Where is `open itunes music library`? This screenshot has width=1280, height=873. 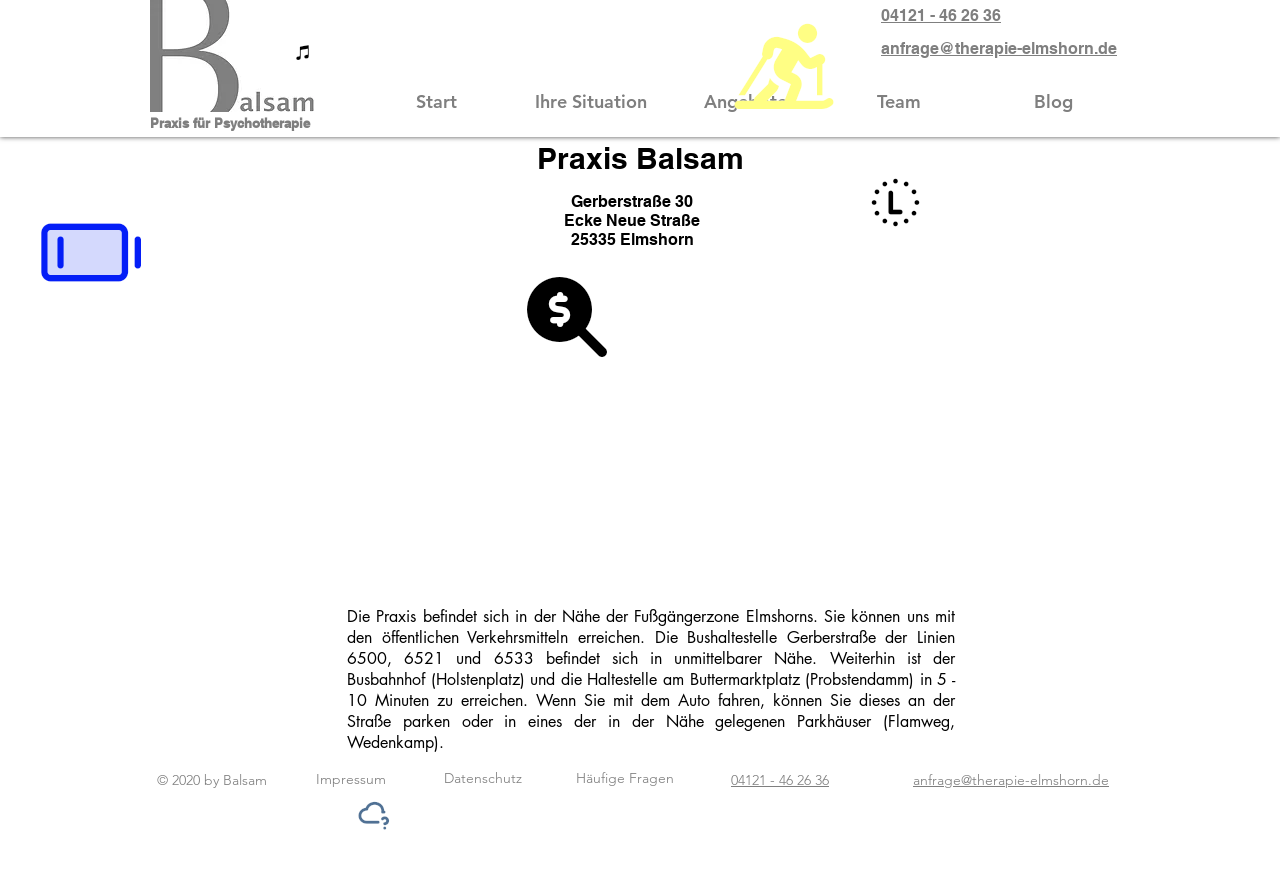
open itunes music library is located at coordinates (302, 52).